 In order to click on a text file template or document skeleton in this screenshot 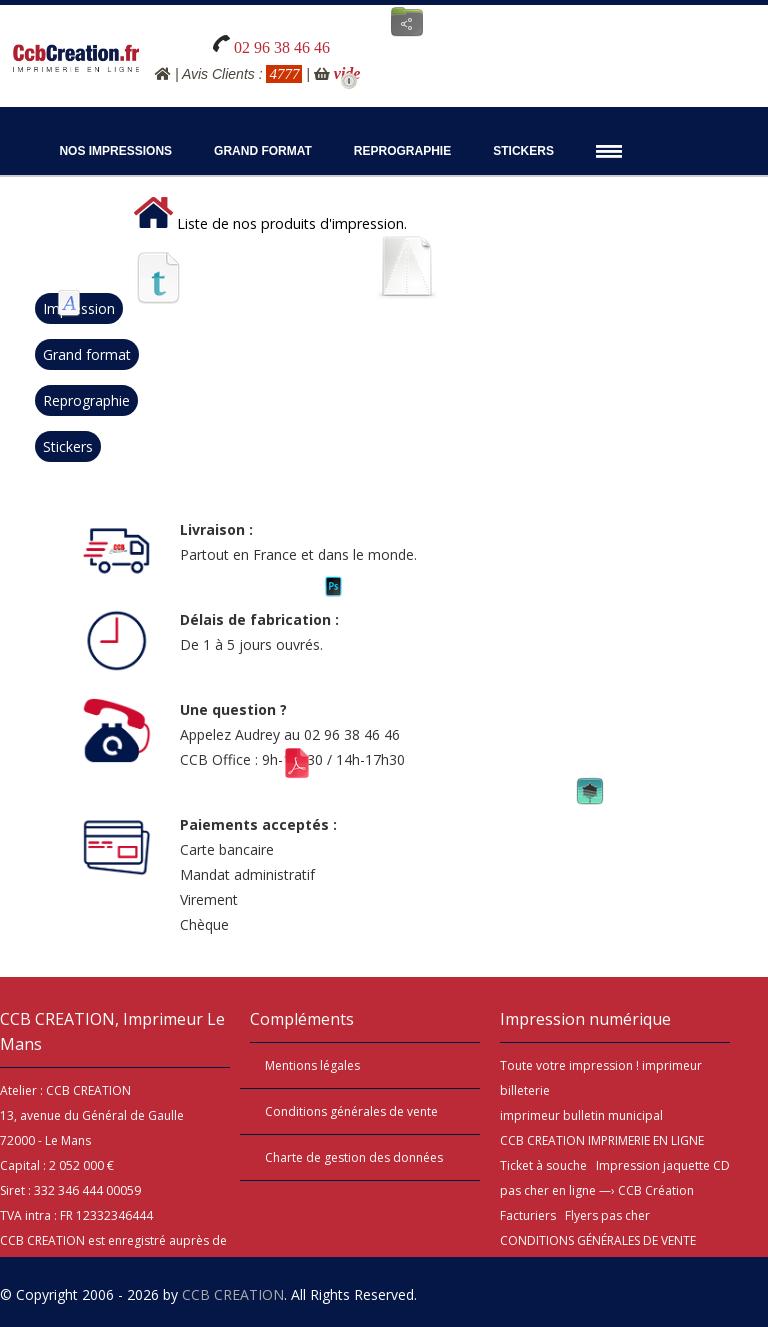, I will do `click(408, 266)`.